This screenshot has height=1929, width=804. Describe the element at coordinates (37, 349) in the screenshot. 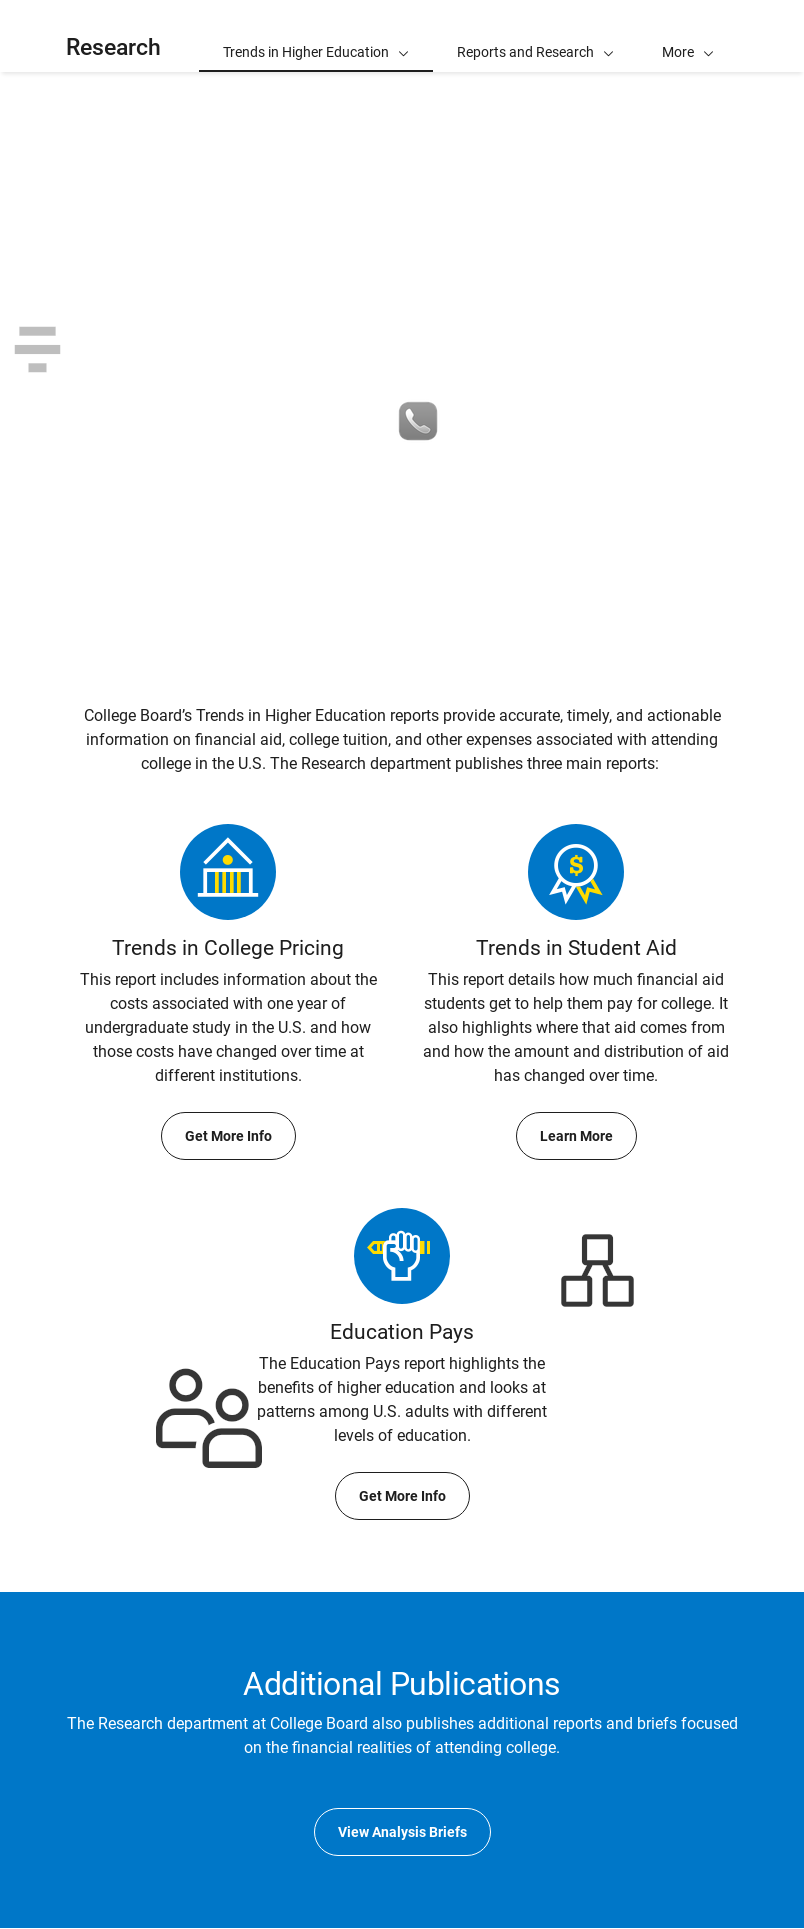

I see `center align text` at that location.